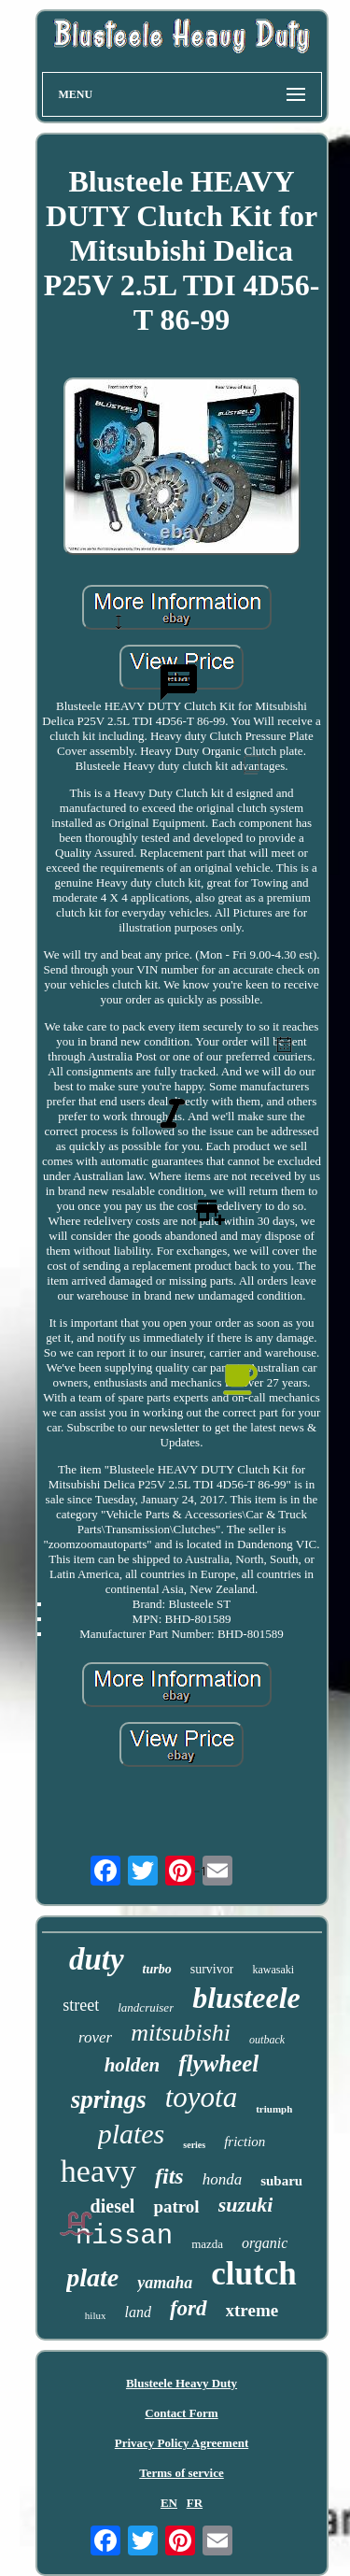 The image size is (350, 2576). Describe the element at coordinates (200, 1872) in the screenshot. I see `decrease exposure by one stop in photo editing` at that location.